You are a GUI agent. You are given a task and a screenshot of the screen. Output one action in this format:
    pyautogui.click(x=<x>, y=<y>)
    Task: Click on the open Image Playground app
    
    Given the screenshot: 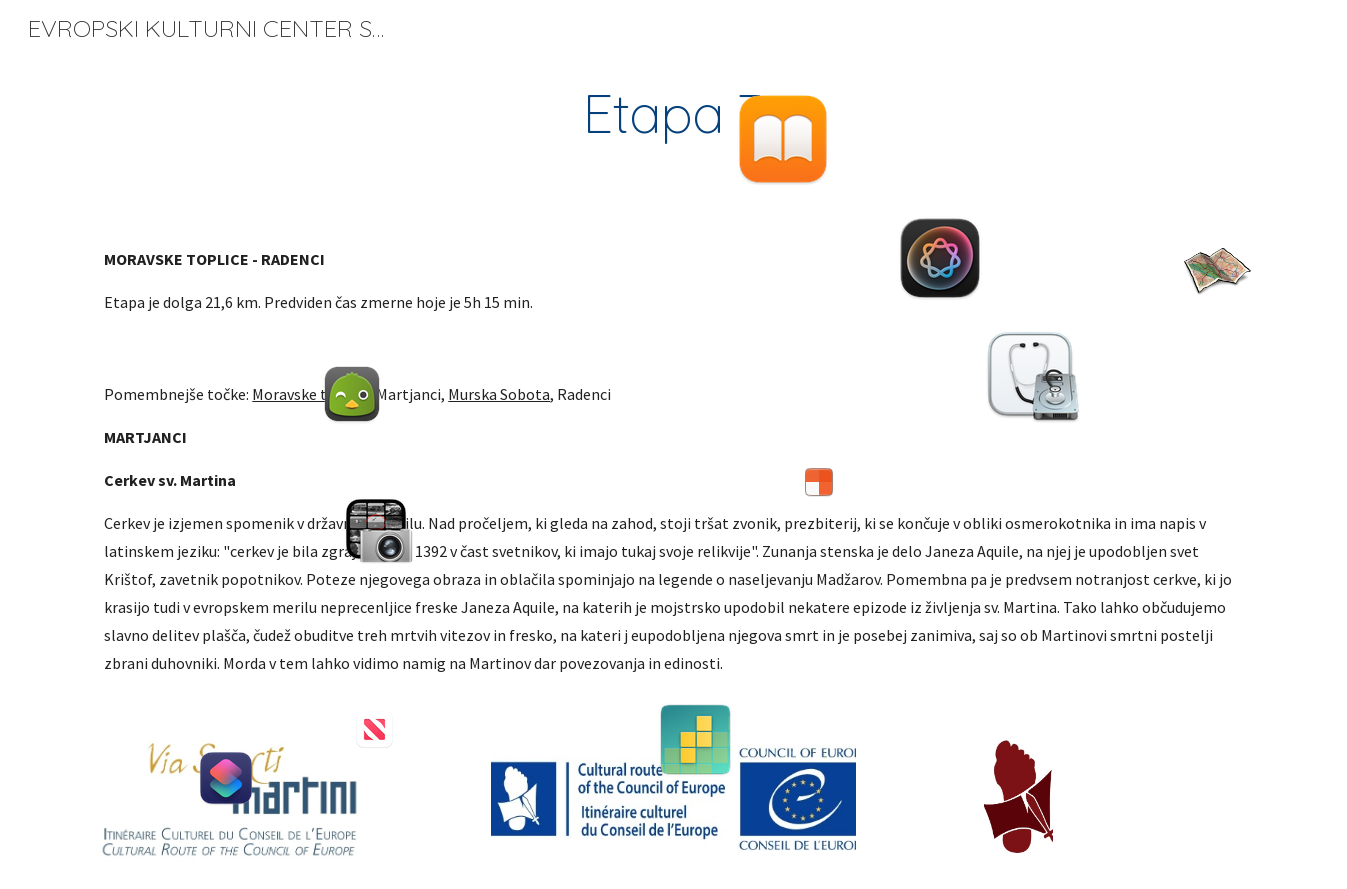 What is the action you would take?
    pyautogui.click(x=940, y=258)
    